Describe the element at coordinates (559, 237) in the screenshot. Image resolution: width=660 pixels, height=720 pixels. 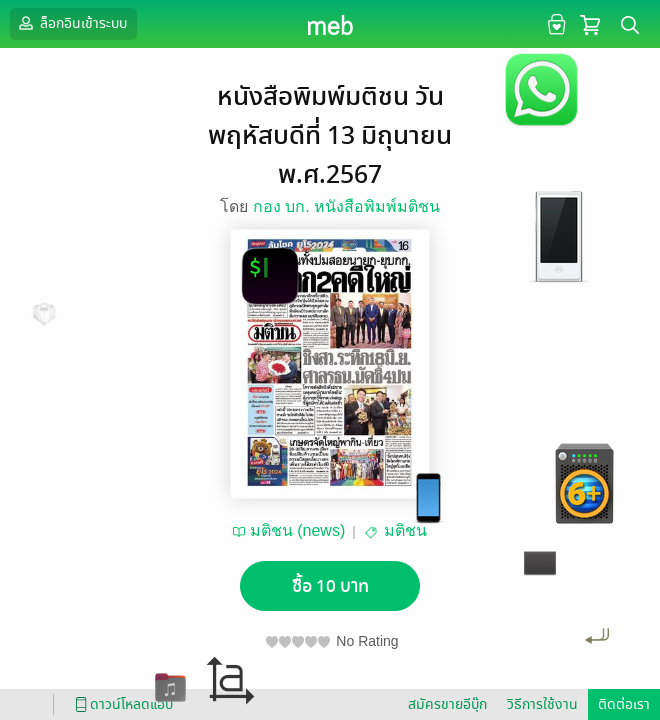
I see `indicates a connected iPod nano device` at that location.